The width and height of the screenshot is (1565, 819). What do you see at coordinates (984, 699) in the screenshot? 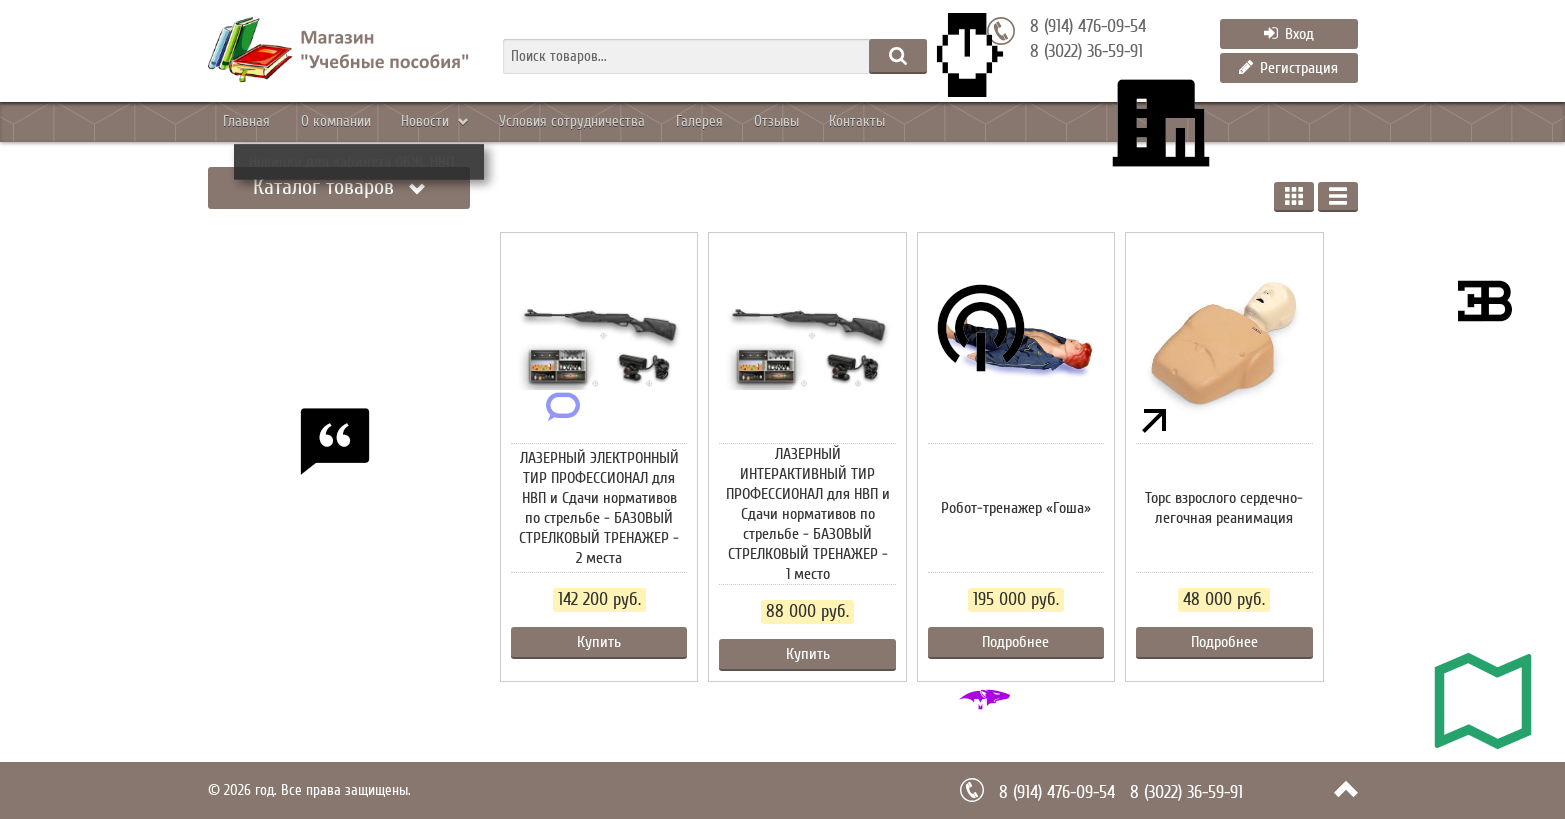
I see `mongoose database ODM logo` at bounding box center [984, 699].